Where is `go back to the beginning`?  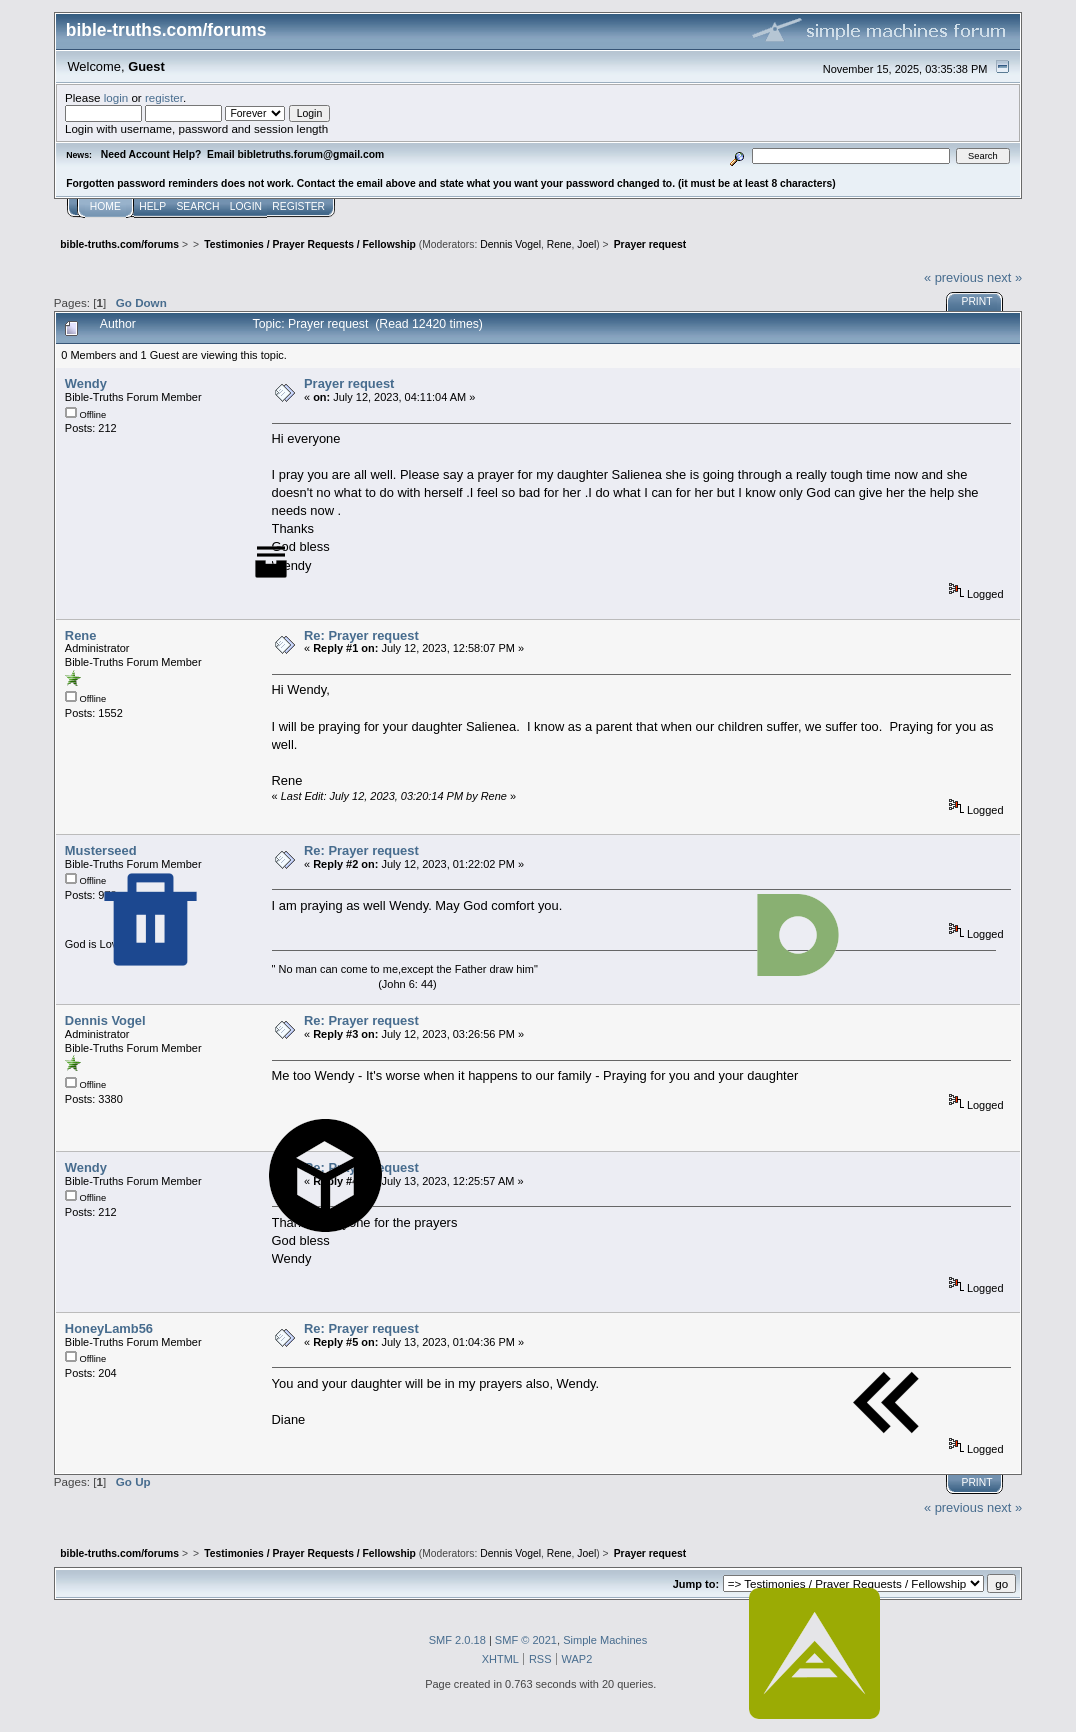
go back to the beginning is located at coordinates (888, 1402).